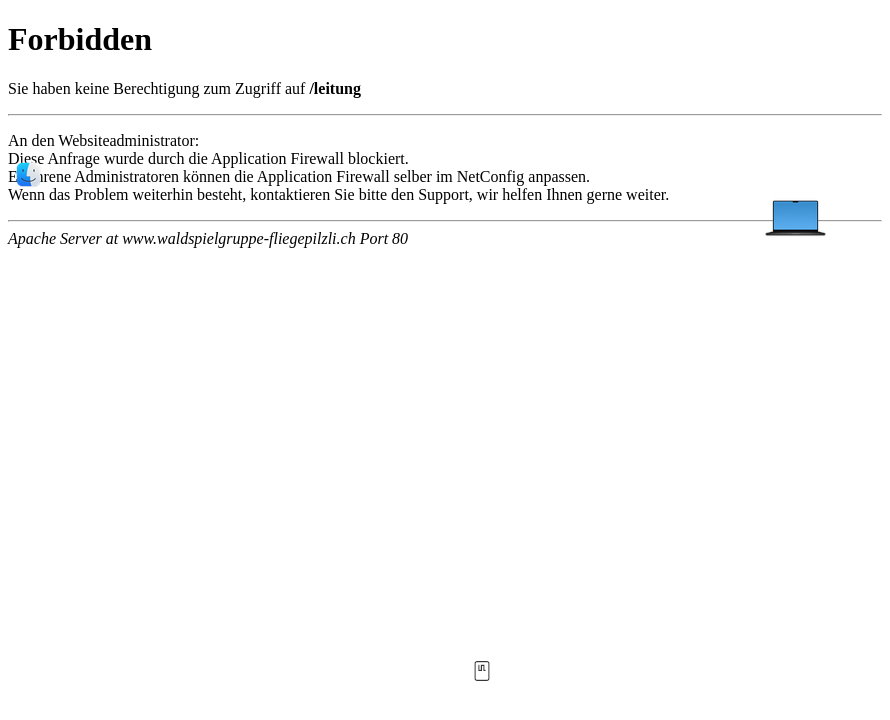  I want to click on open Finder to browse files and folders, so click(28, 174).